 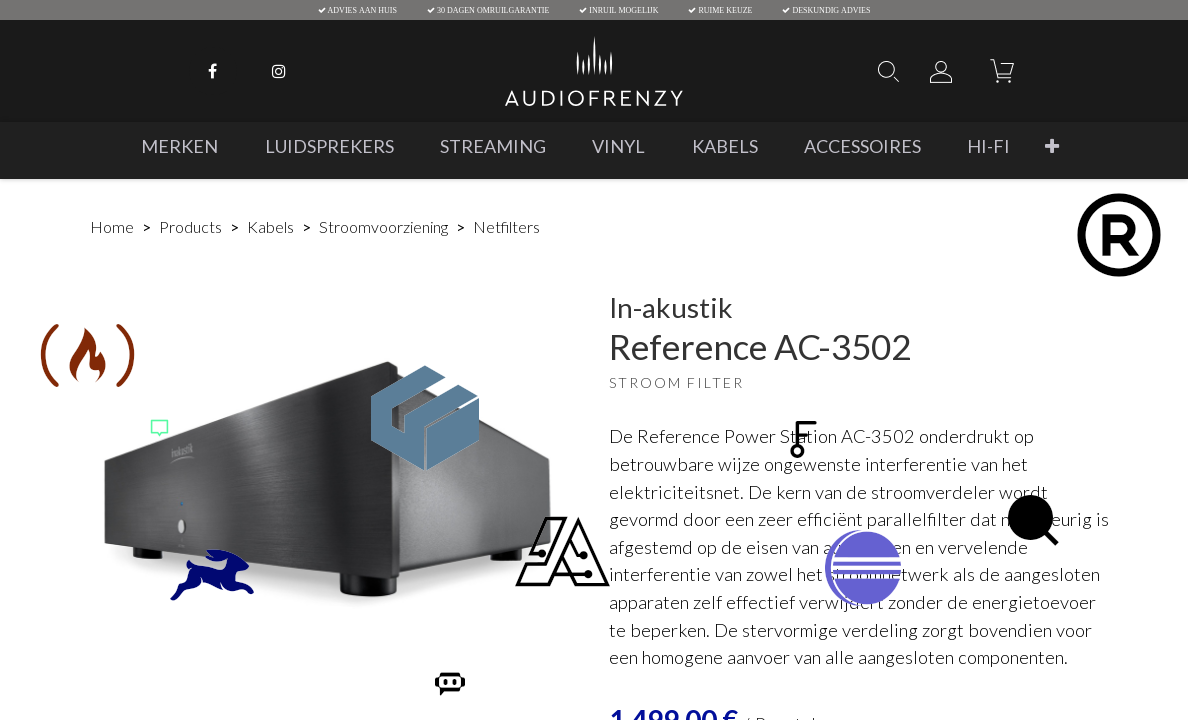 What do you see at coordinates (863, 568) in the screenshot?
I see `open Eclipse IDE application` at bounding box center [863, 568].